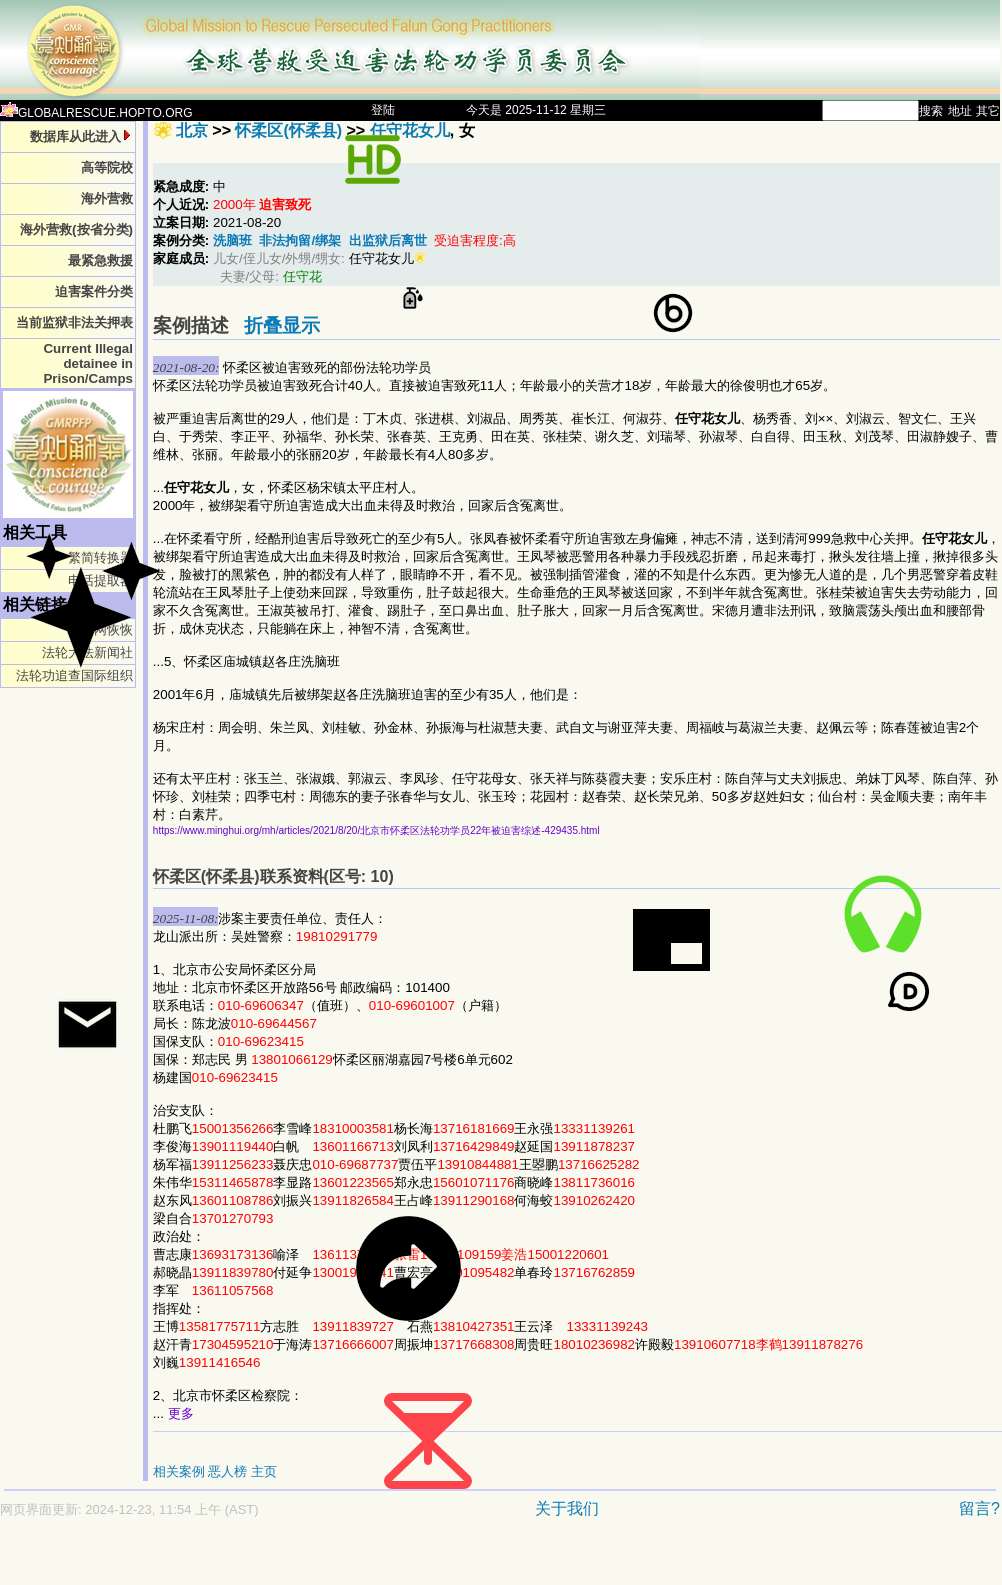  What do you see at coordinates (428, 1441) in the screenshot?
I see `indicates a process is in progress or loading` at bounding box center [428, 1441].